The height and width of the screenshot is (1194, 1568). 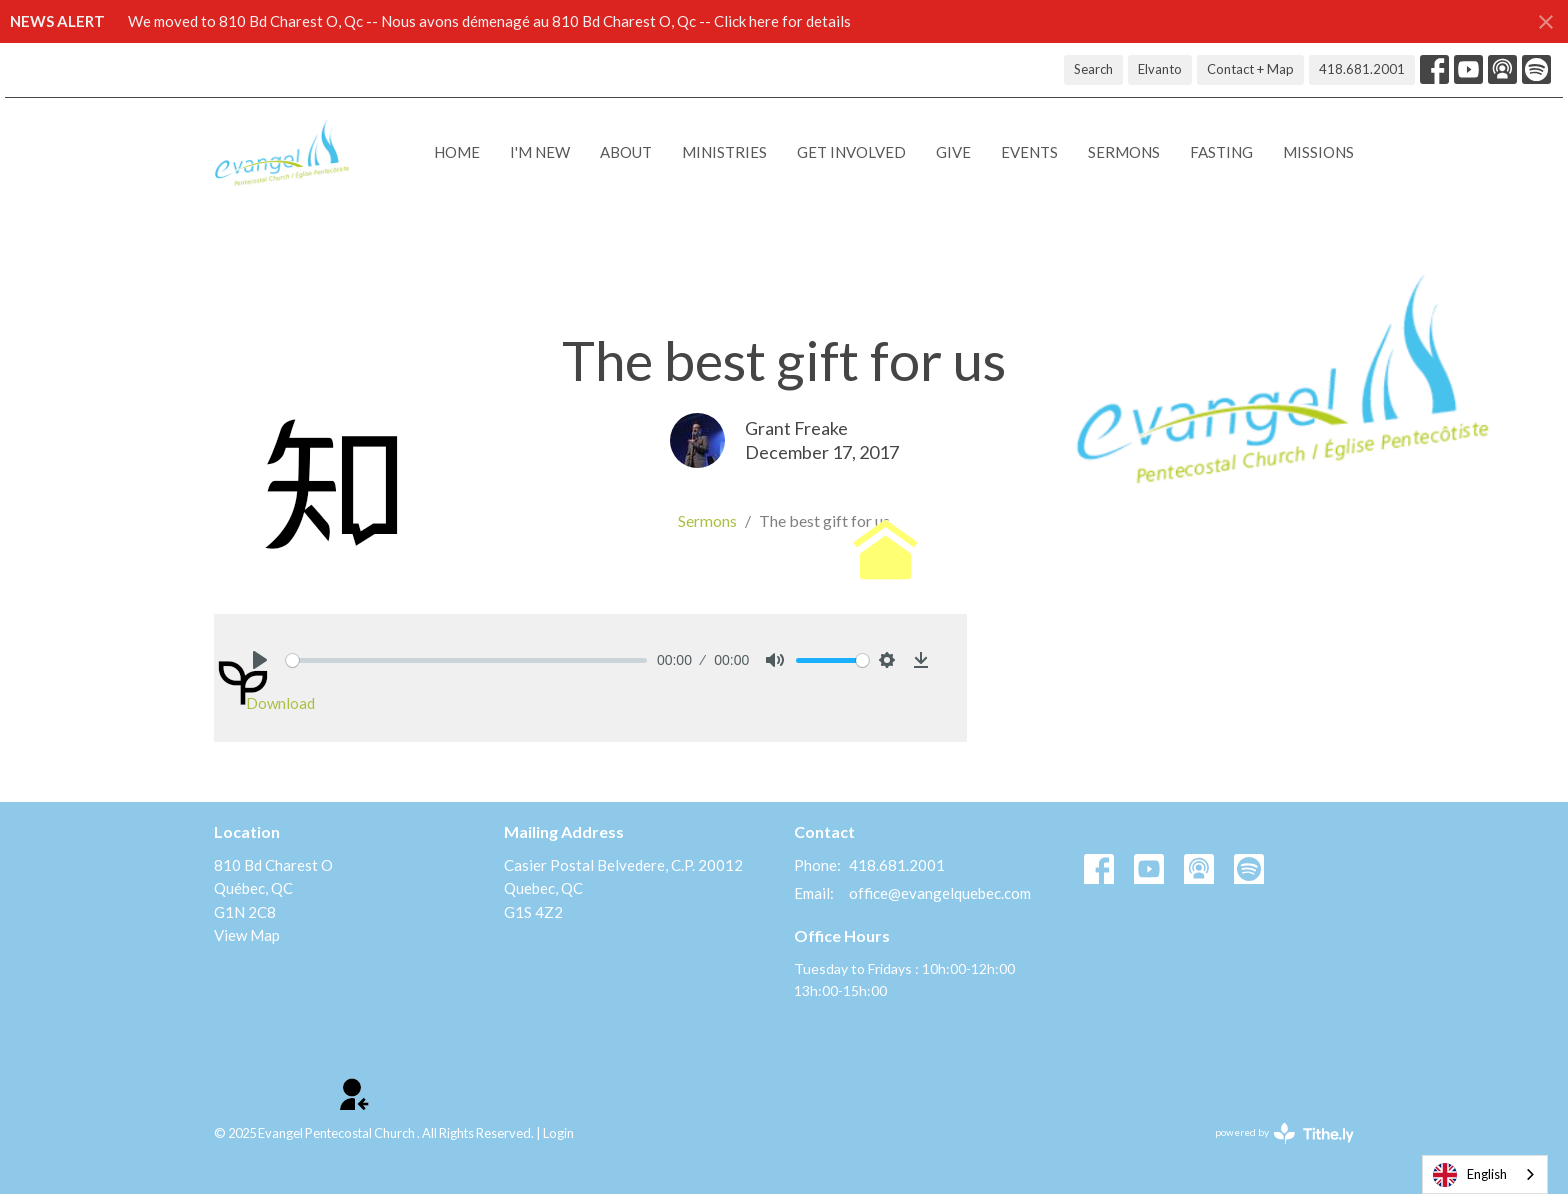 What do you see at coordinates (243, 683) in the screenshot?
I see `indicates eco-friendly or sustainable option` at bounding box center [243, 683].